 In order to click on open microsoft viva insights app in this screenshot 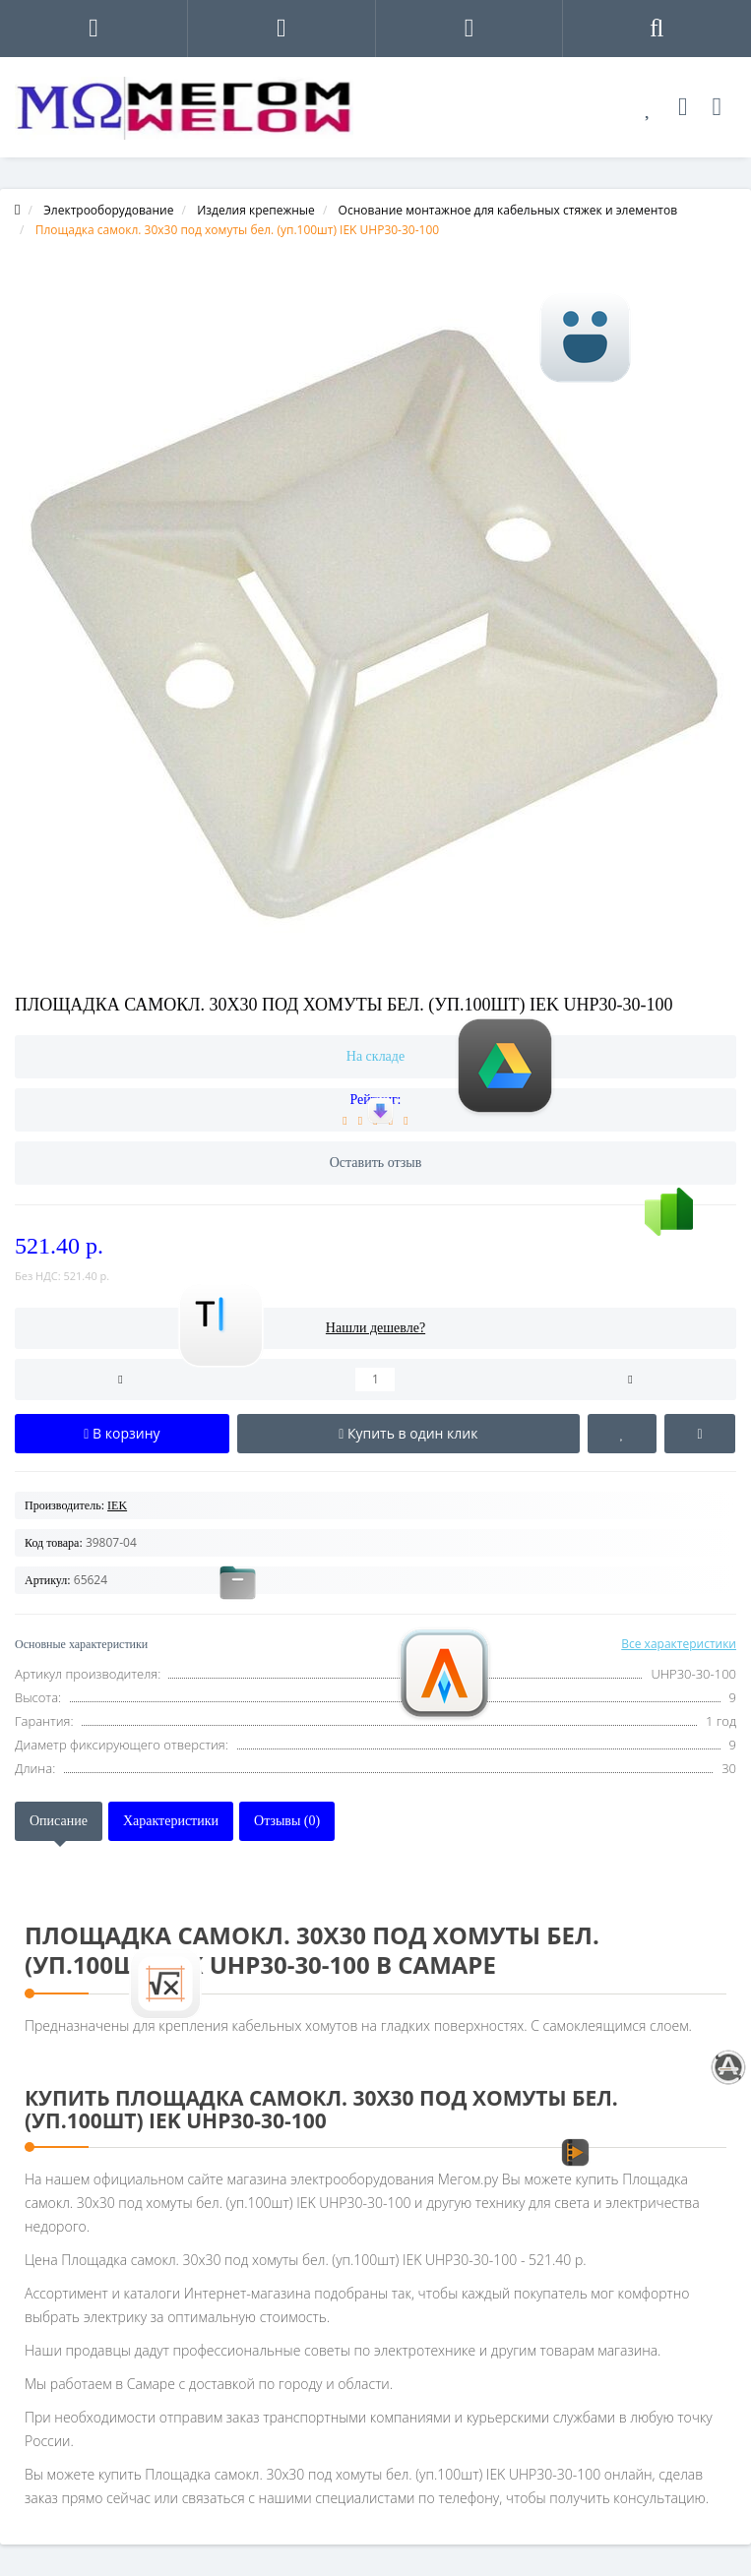, I will do `click(668, 1211)`.